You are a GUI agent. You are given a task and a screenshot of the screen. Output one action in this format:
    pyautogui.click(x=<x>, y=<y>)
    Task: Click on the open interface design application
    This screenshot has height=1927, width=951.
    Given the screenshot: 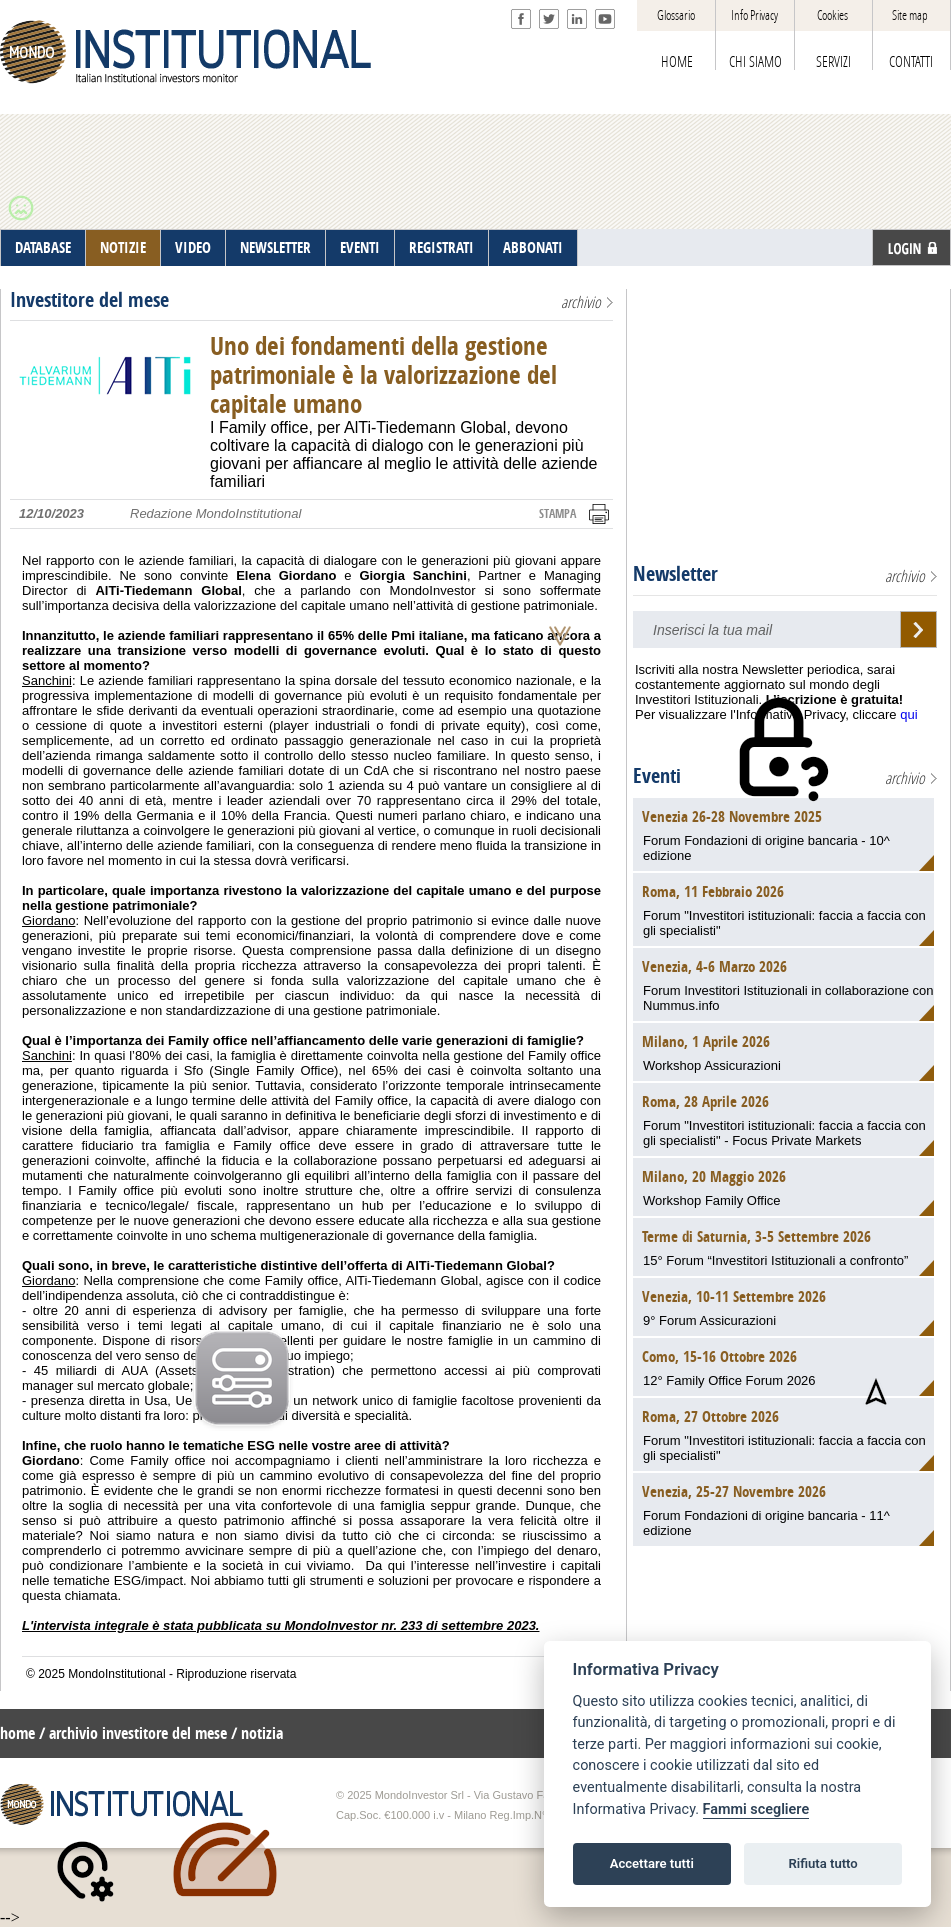 What is the action you would take?
    pyautogui.click(x=242, y=1378)
    